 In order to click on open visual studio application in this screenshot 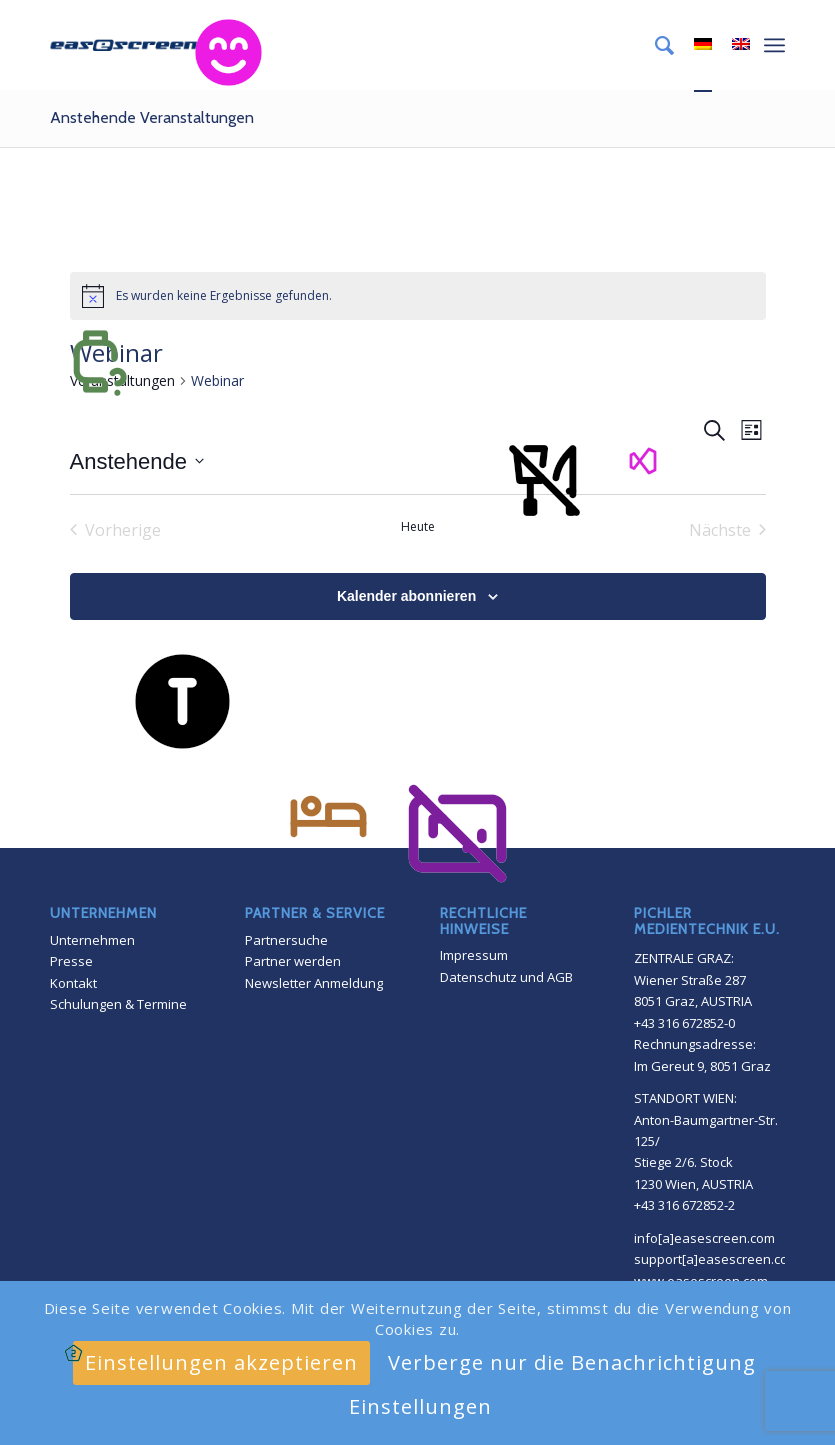, I will do `click(643, 461)`.